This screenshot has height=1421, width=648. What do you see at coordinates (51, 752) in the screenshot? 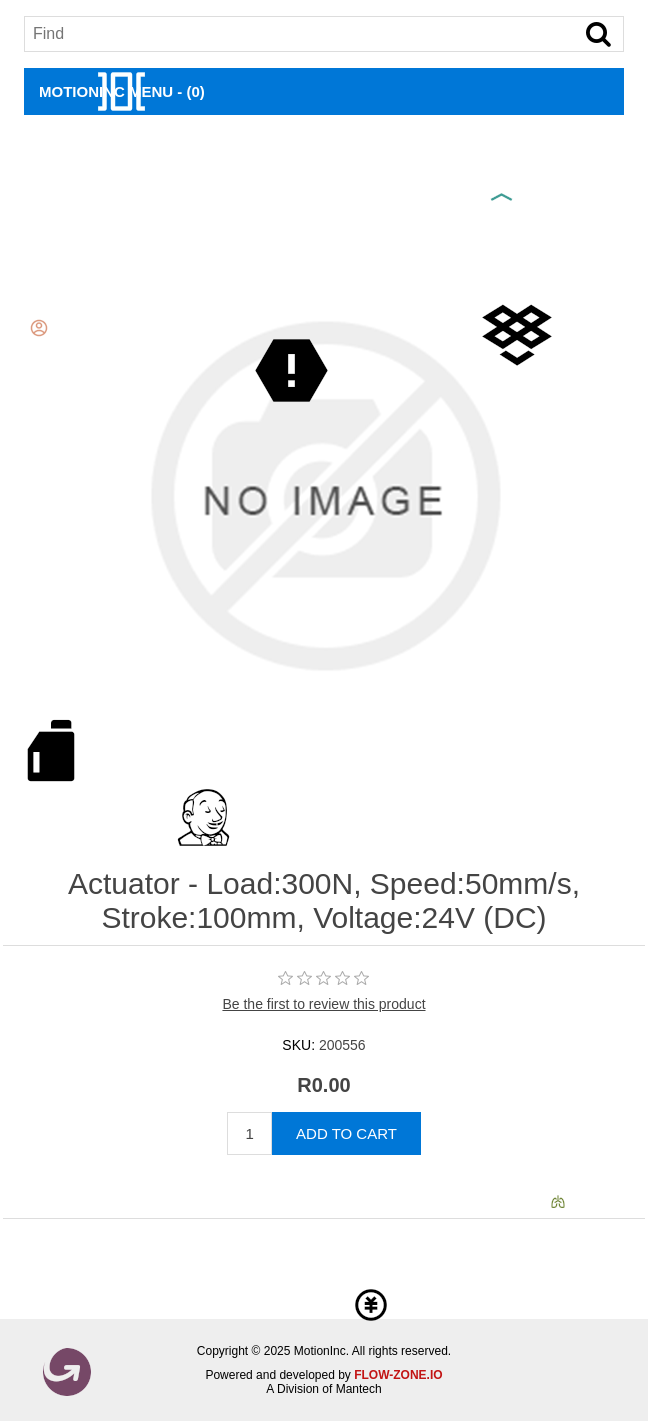
I see `find nearby gas stations` at bounding box center [51, 752].